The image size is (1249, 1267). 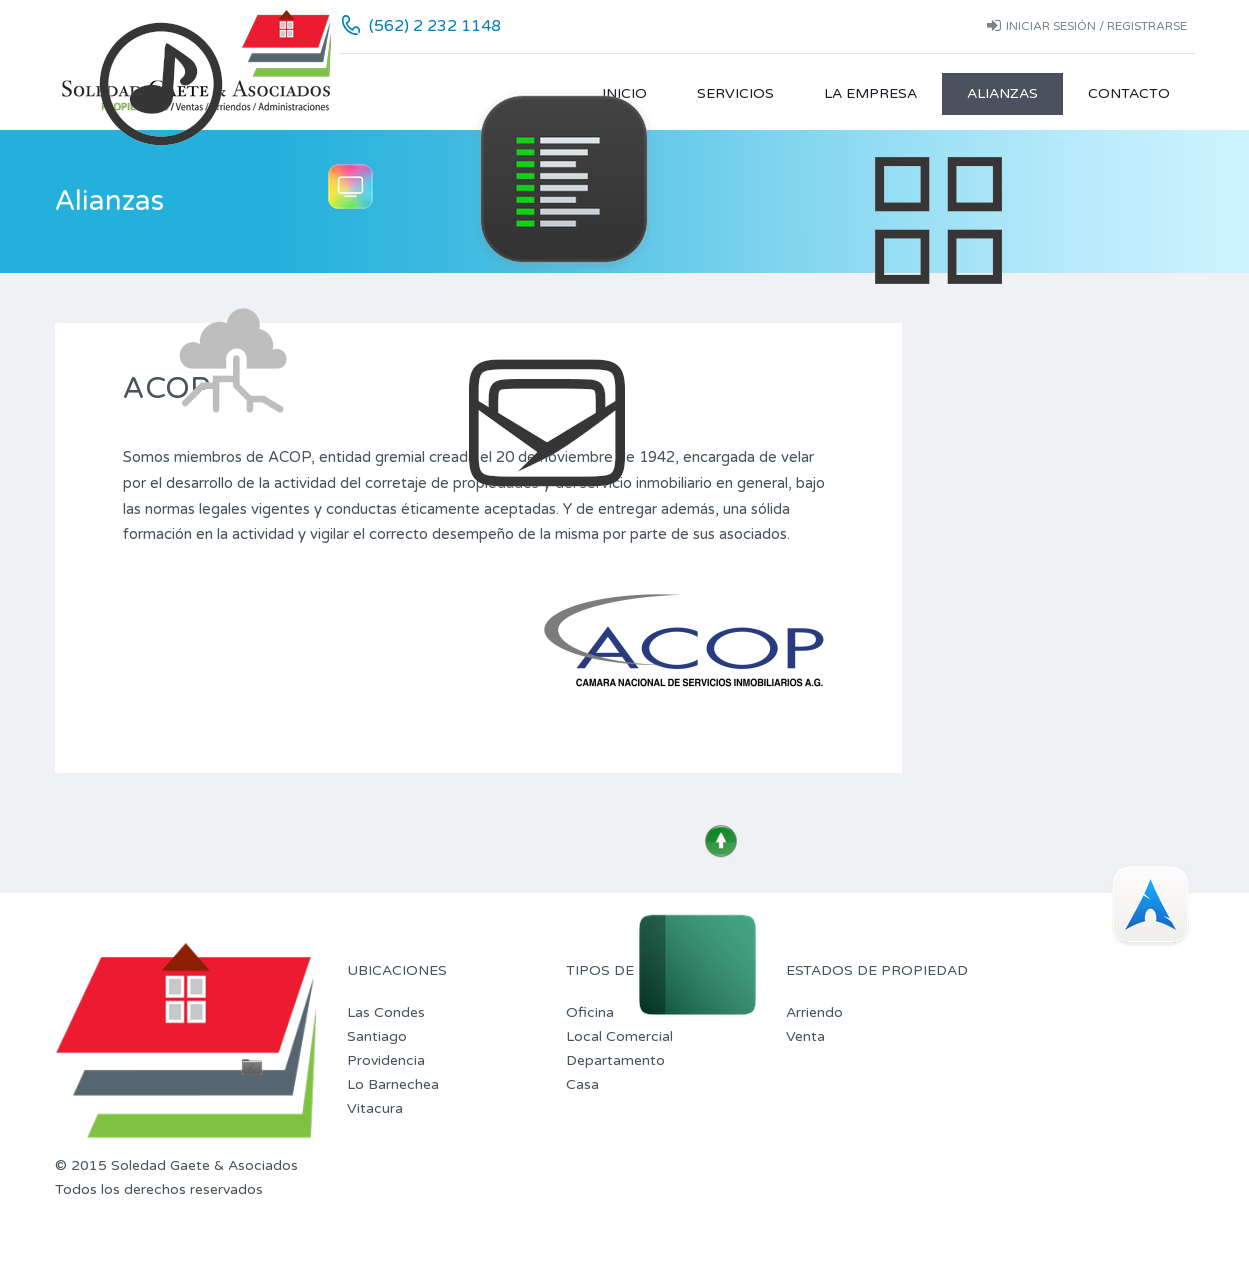 What do you see at coordinates (697, 960) in the screenshot?
I see `access the desktop folder` at bounding box center [697, 960].